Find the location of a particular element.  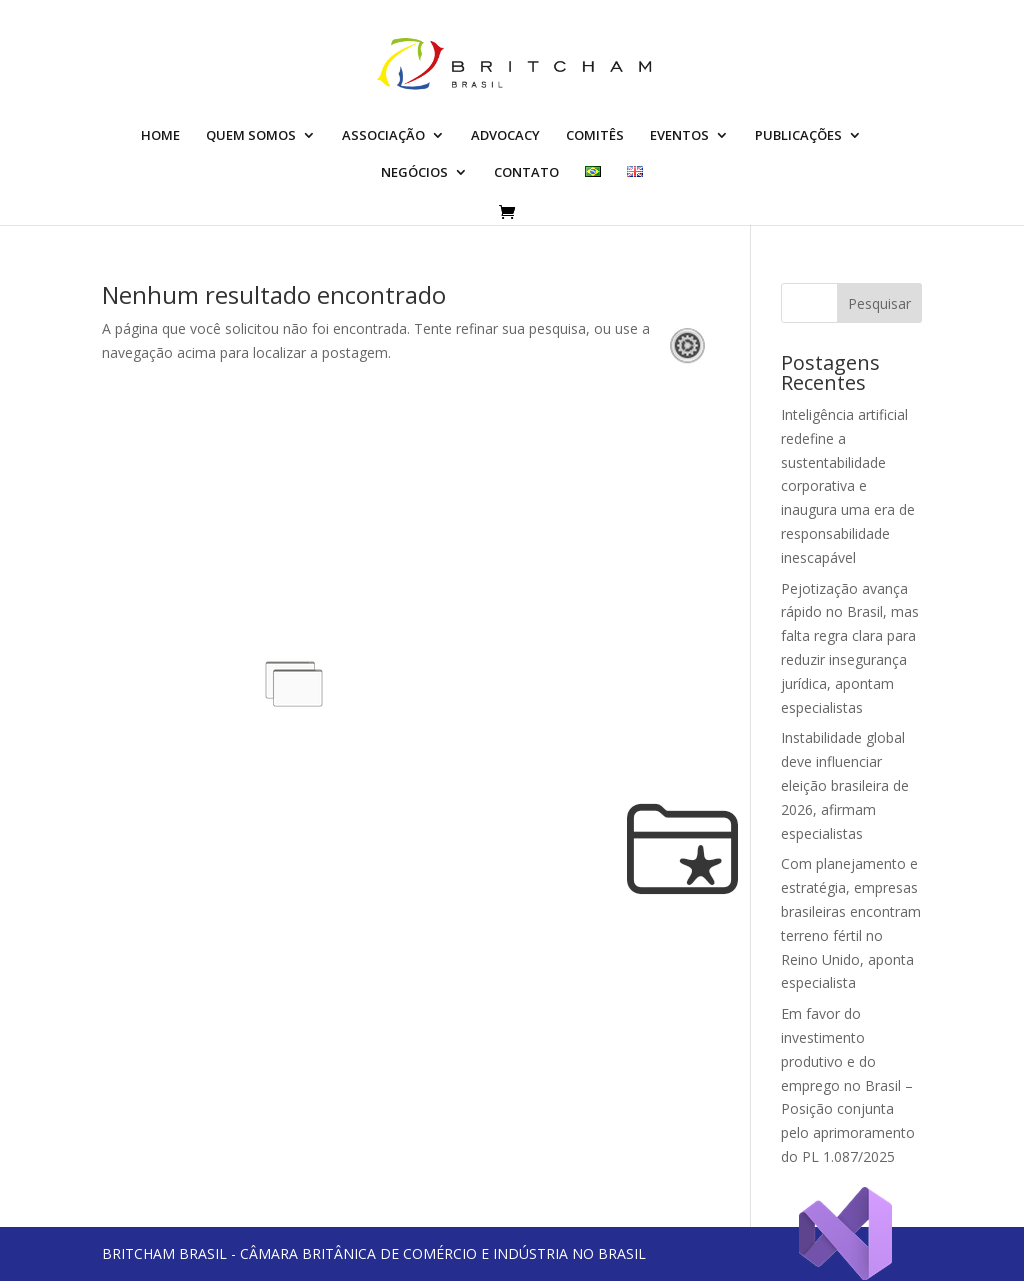

view file properties and settings is located at coordinates (687, 345).